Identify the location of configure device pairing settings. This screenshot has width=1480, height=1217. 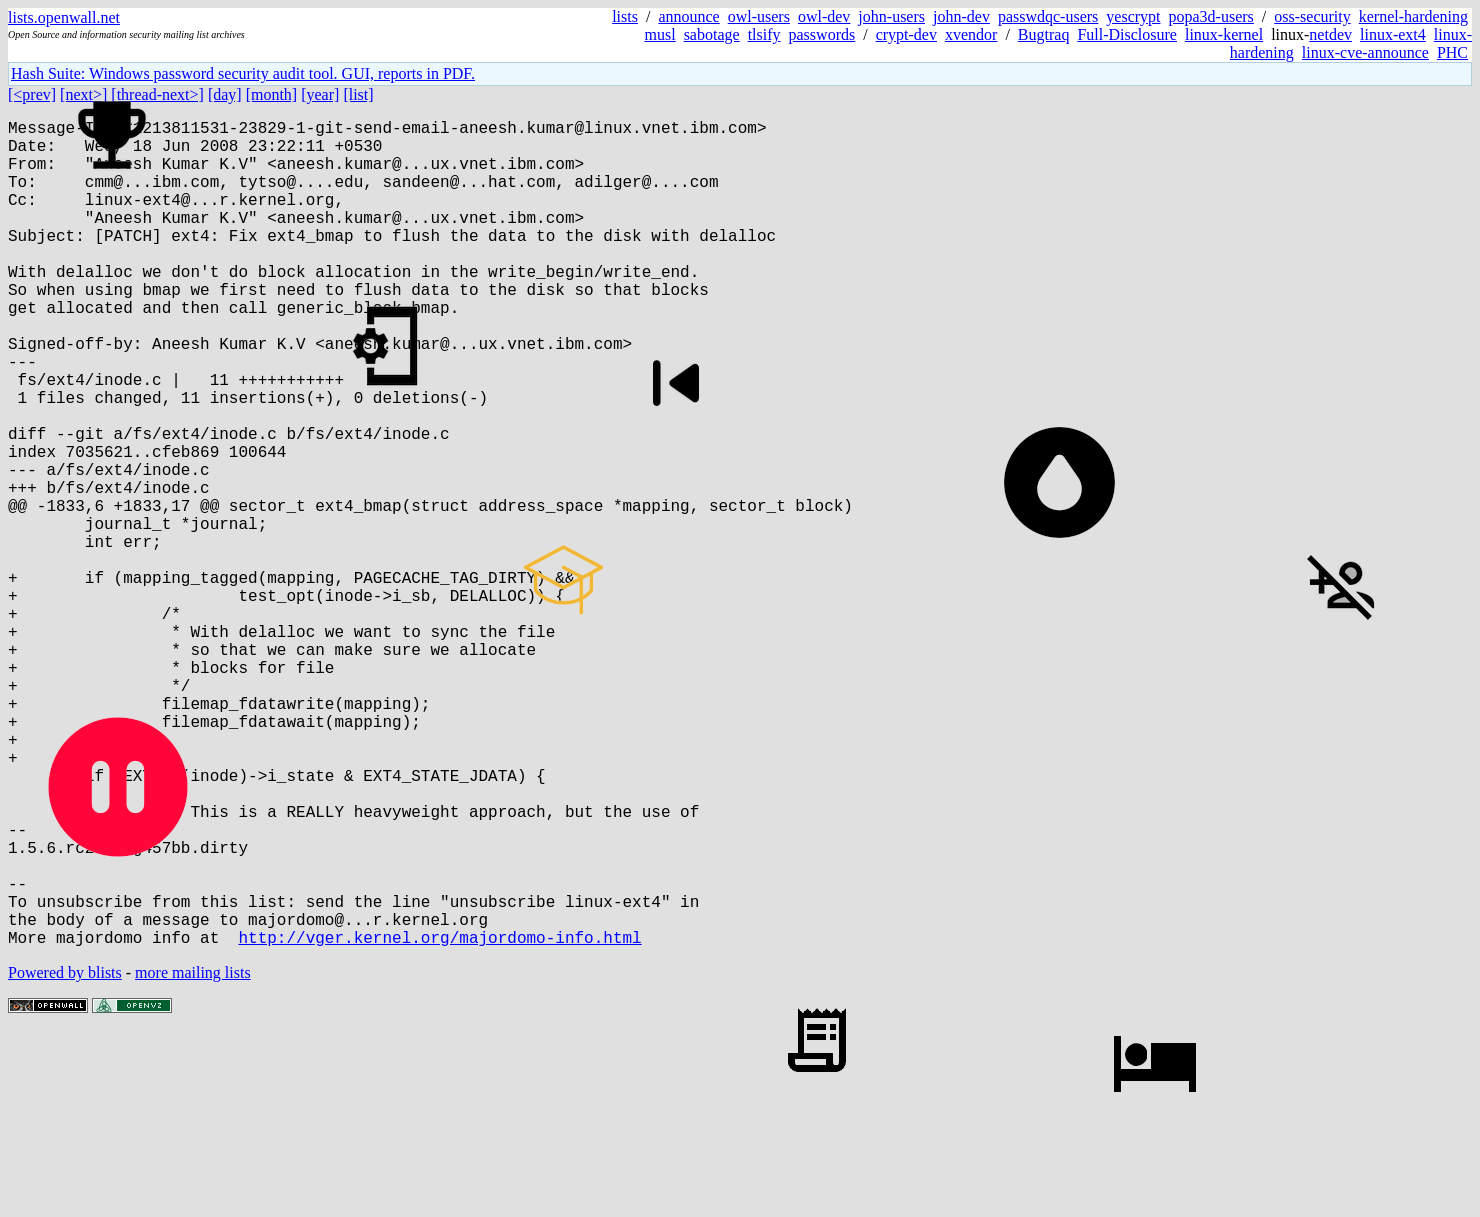
(385, 346).